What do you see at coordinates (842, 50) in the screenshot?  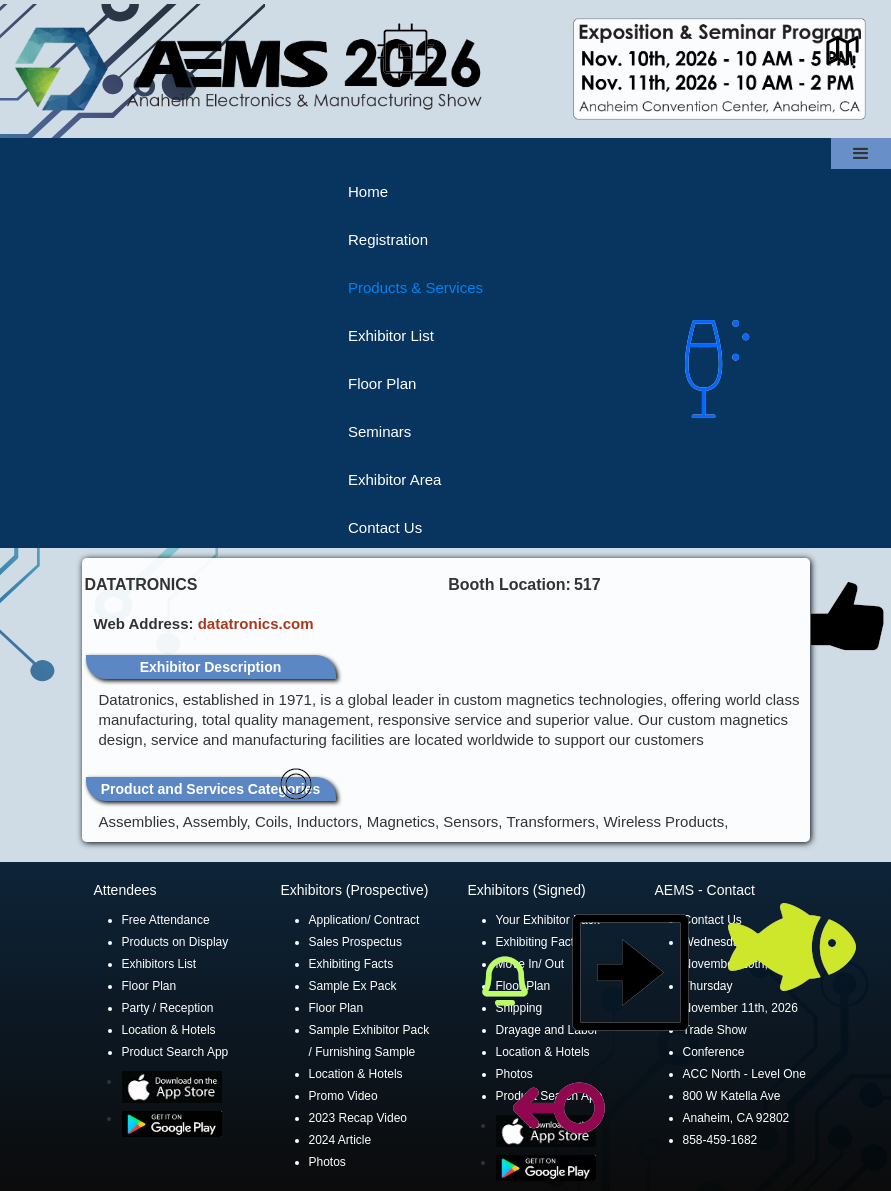 I see `map error or issue detected` at bounding box center [842, 50].